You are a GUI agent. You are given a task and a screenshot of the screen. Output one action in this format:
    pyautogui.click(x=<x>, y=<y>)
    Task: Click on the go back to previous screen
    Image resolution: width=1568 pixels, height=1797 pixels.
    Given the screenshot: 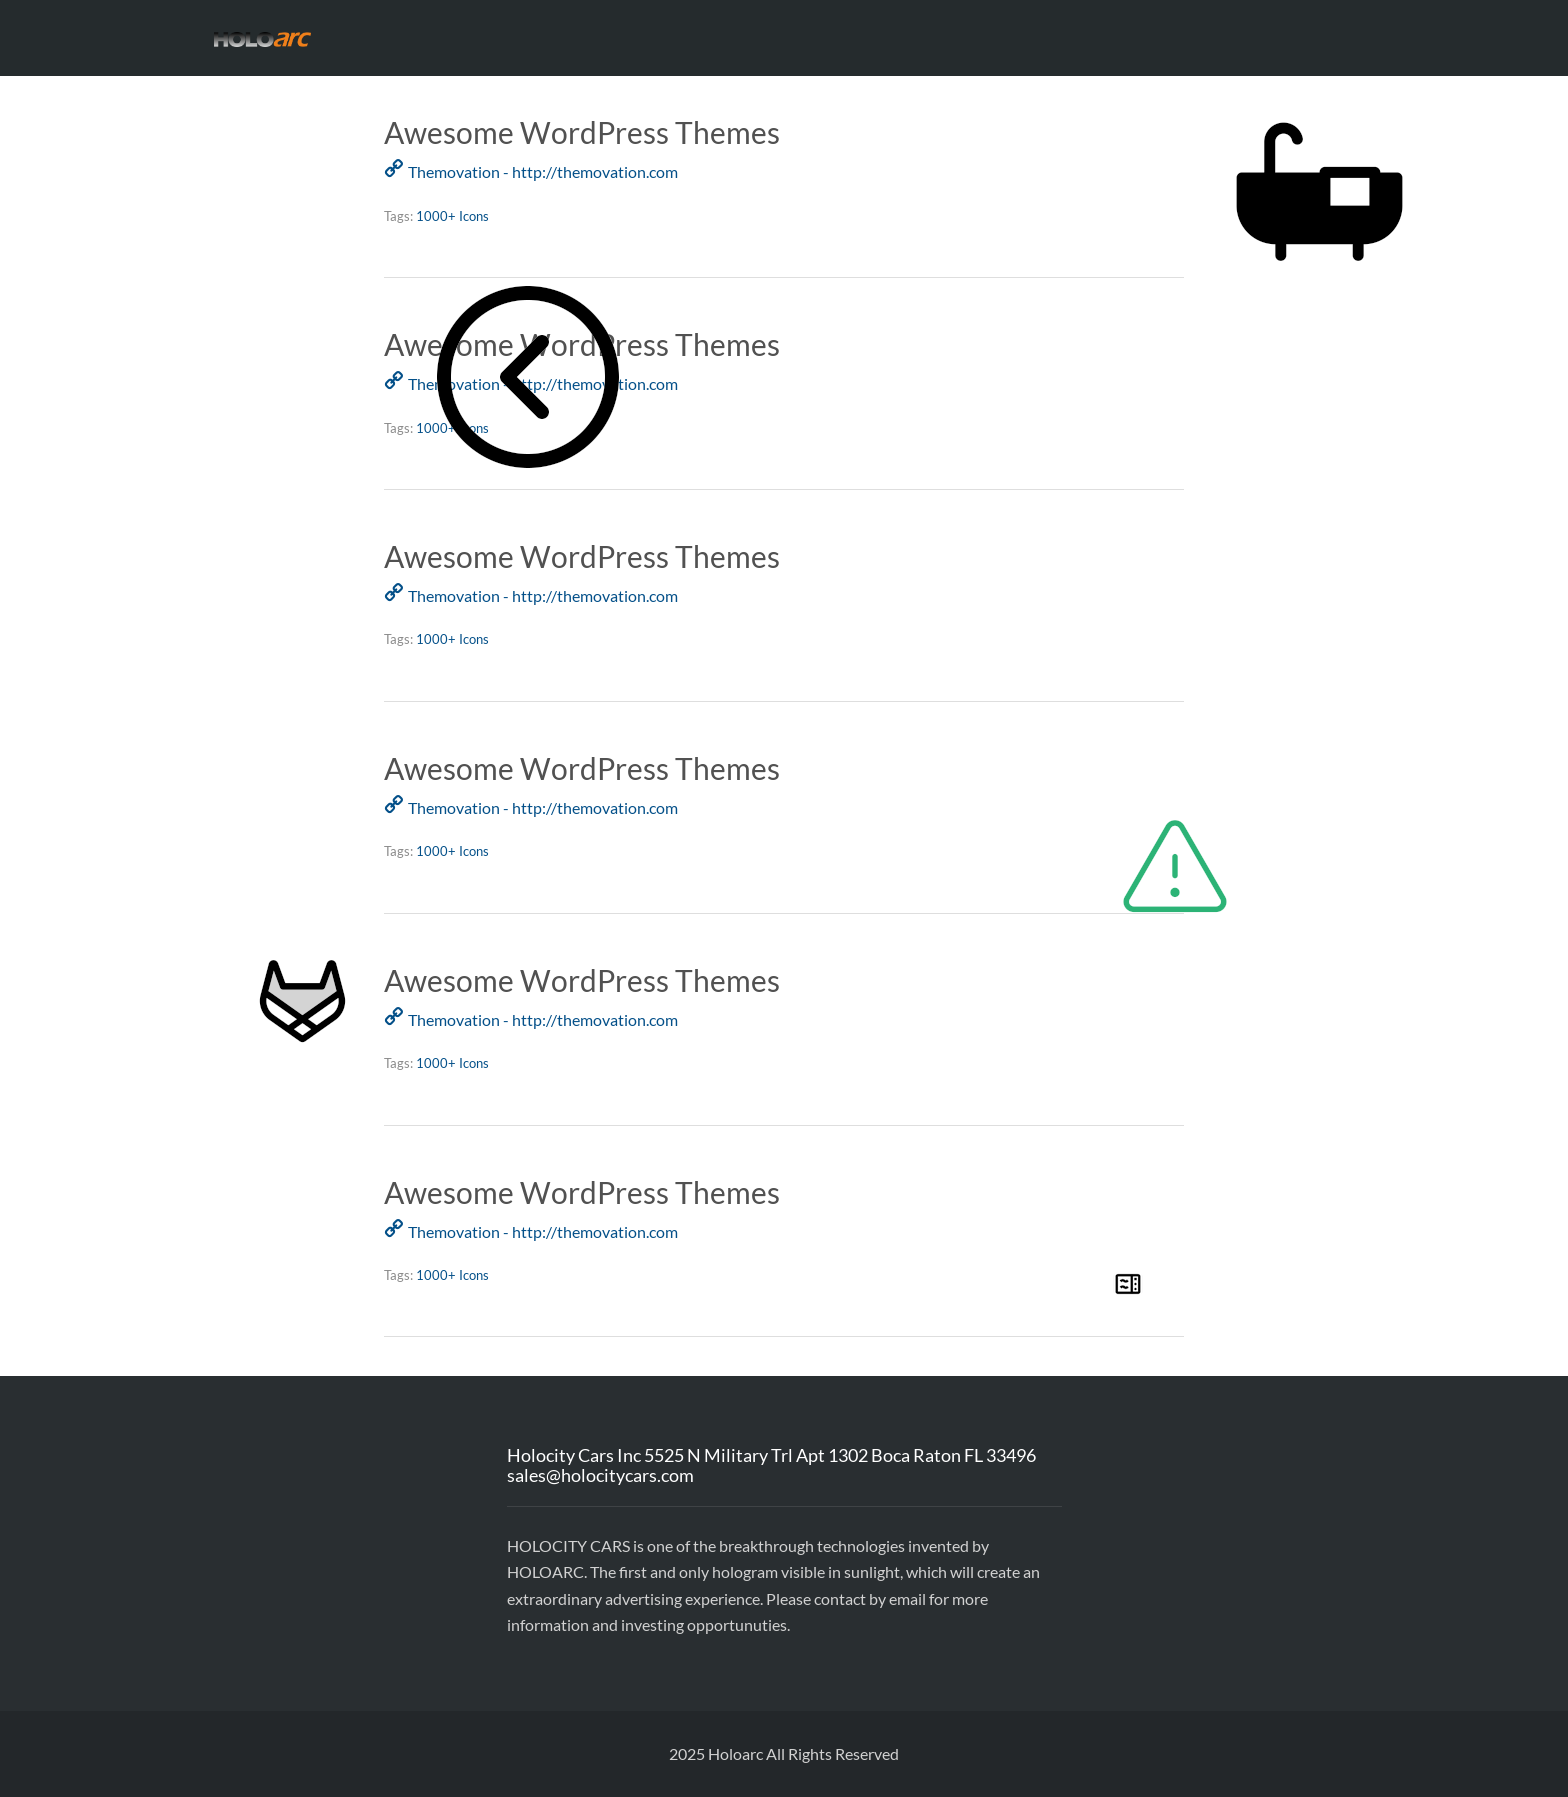 What is the action you would take?
    pyautogui.click(x=528, y=377)
    